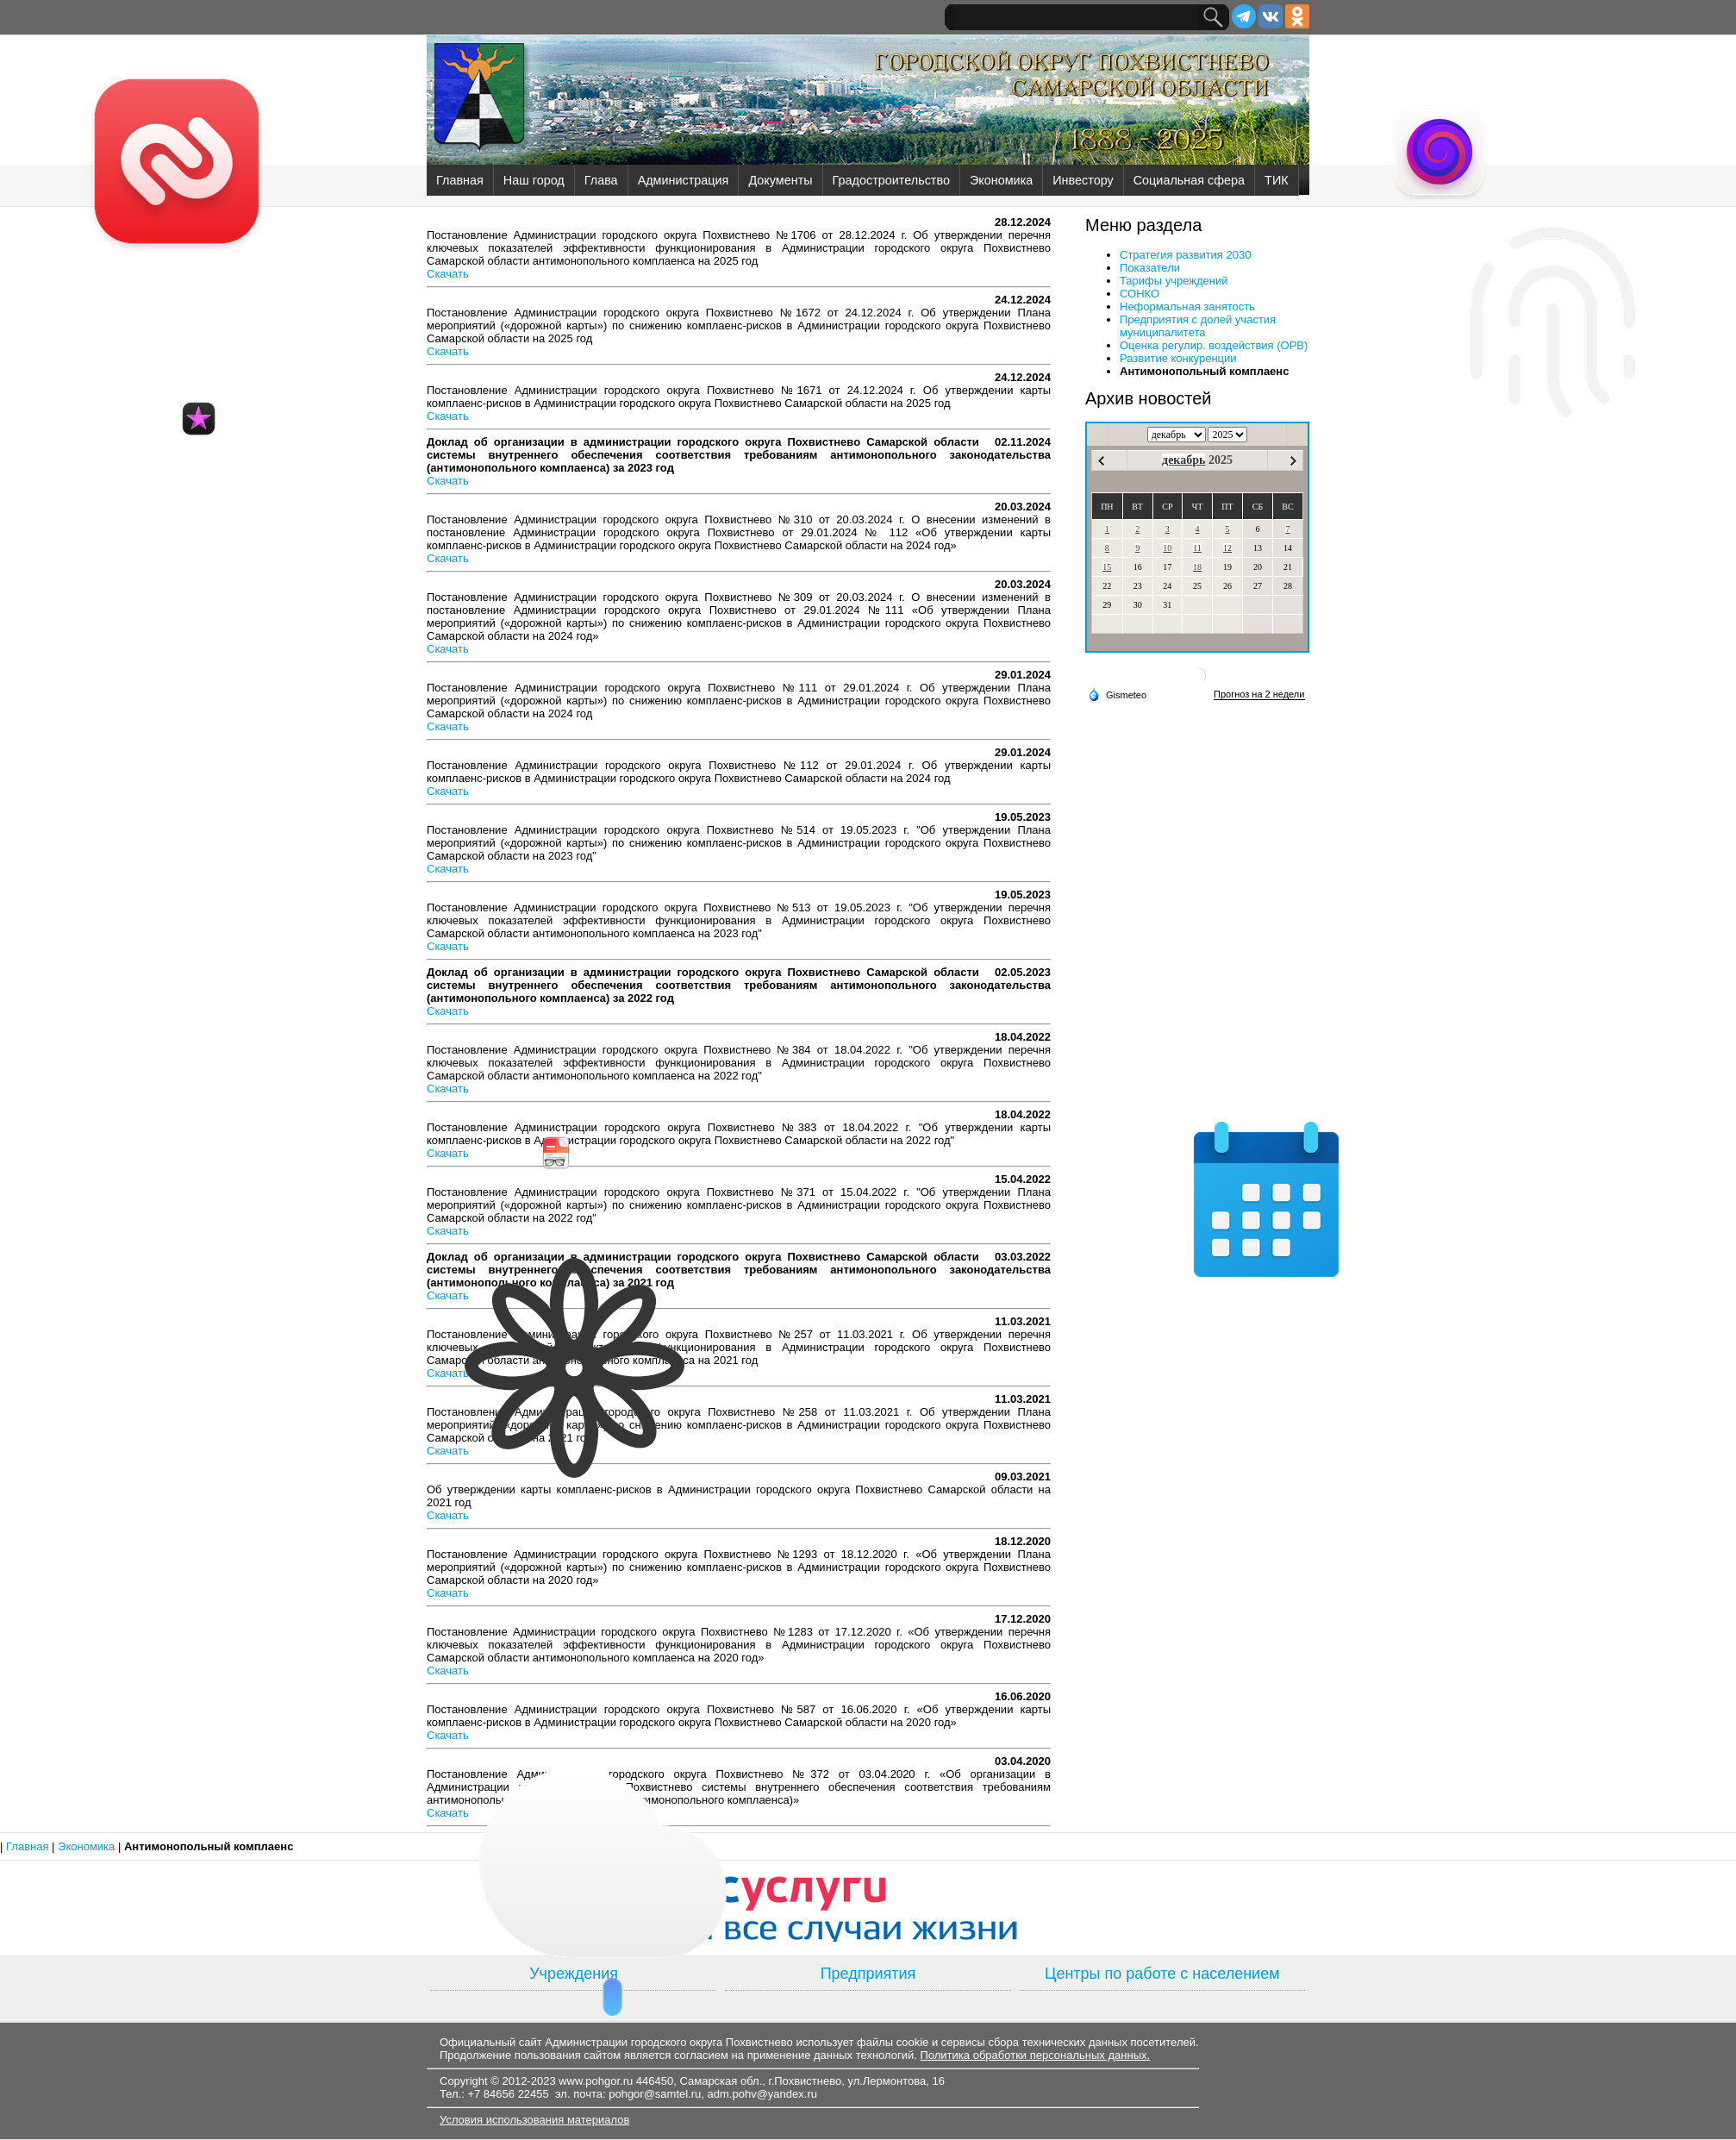 The image size is (1736, 2140). I want to click on open the papers app for reading articles, so click(556, 1153).